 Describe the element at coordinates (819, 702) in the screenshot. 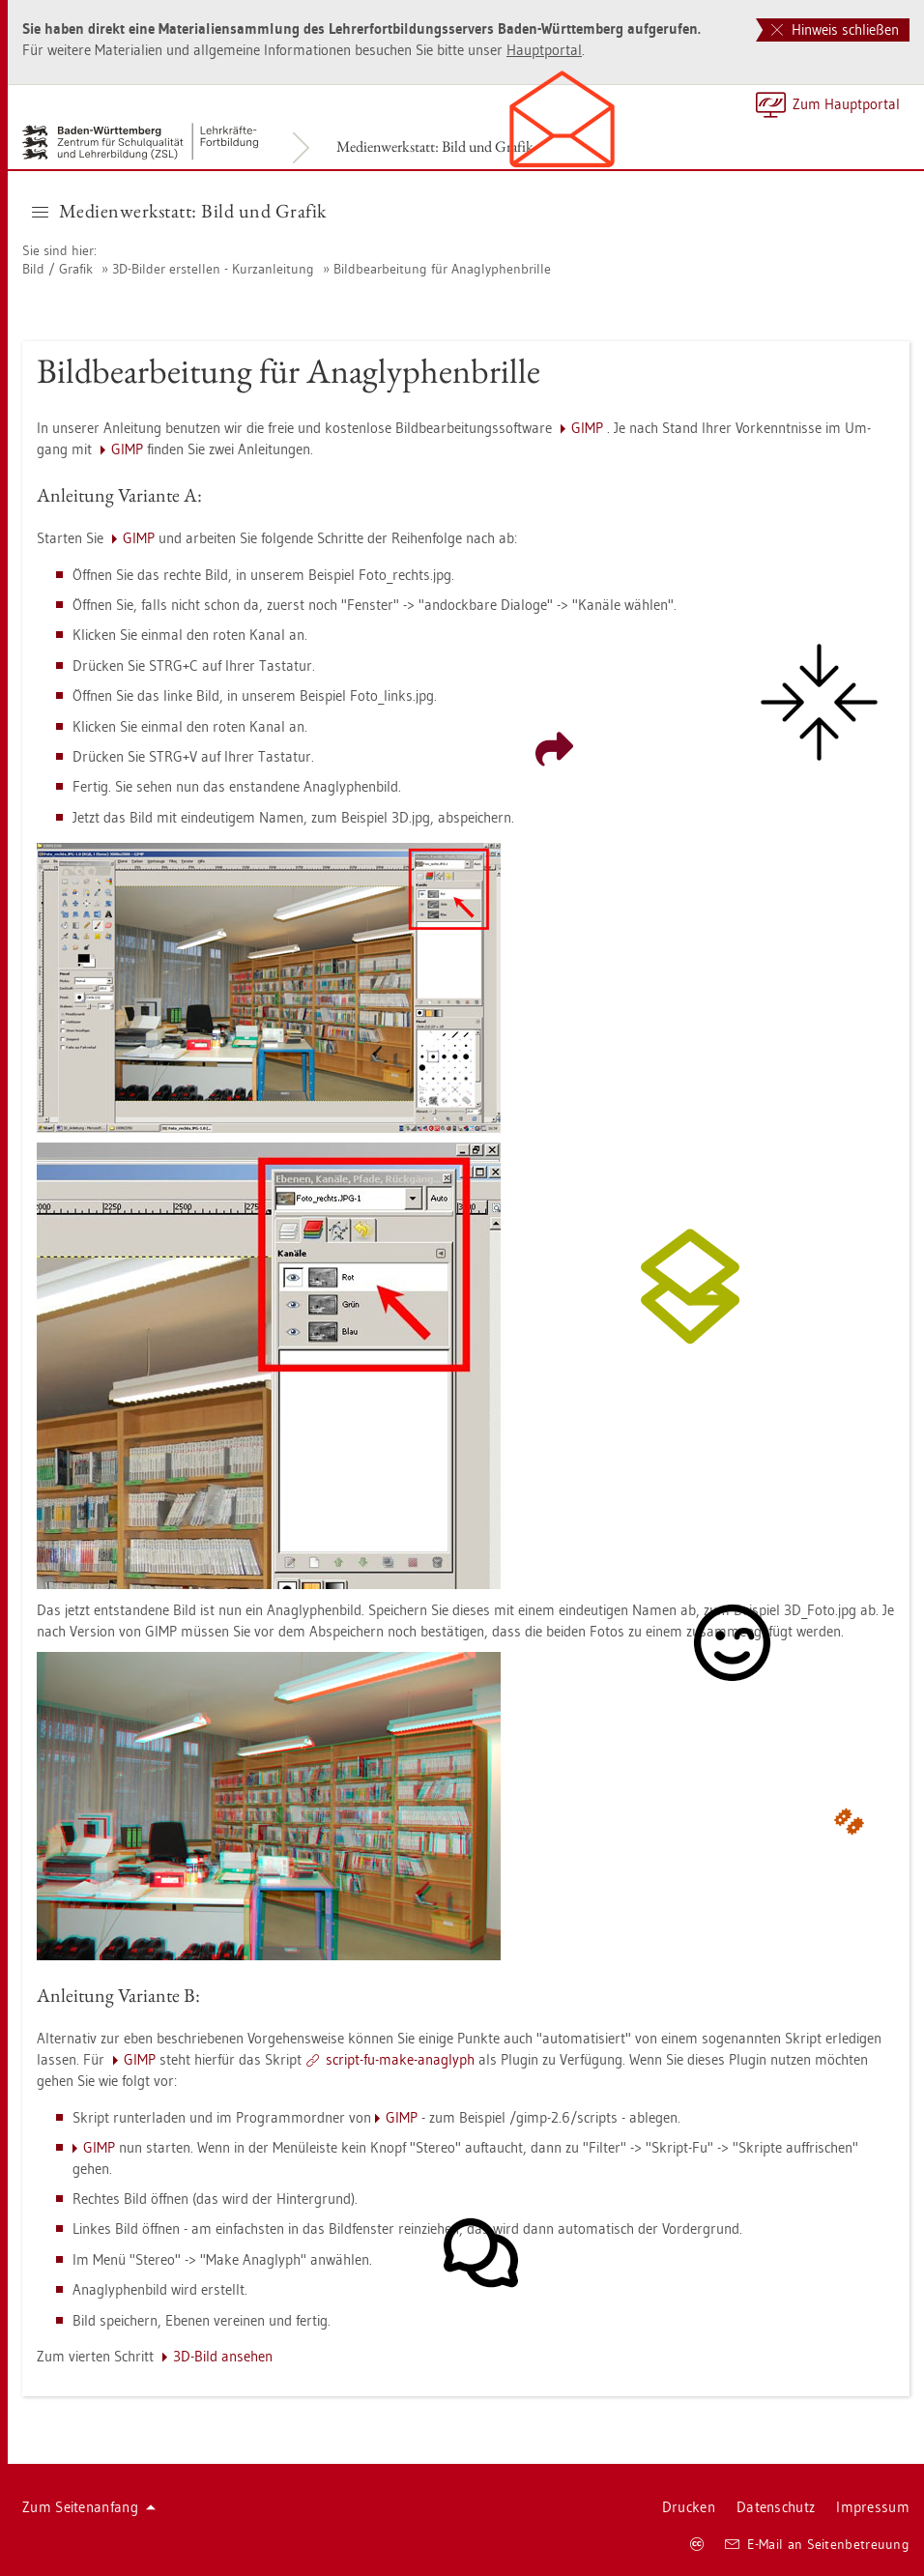

I see `collapse or minimize content from all sides` at that location.